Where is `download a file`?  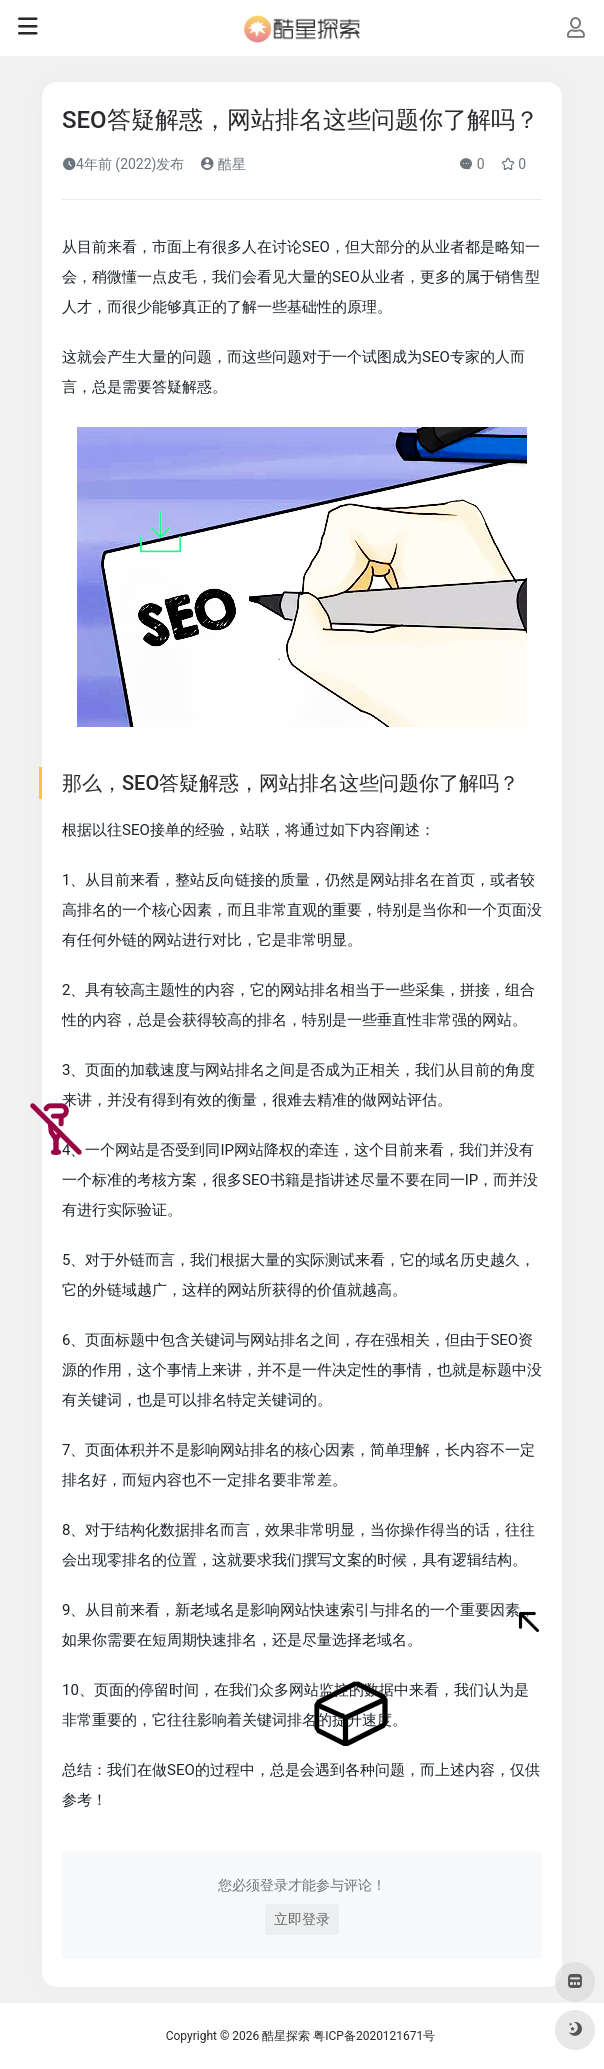 download a file is located at coordinates (160, 533).